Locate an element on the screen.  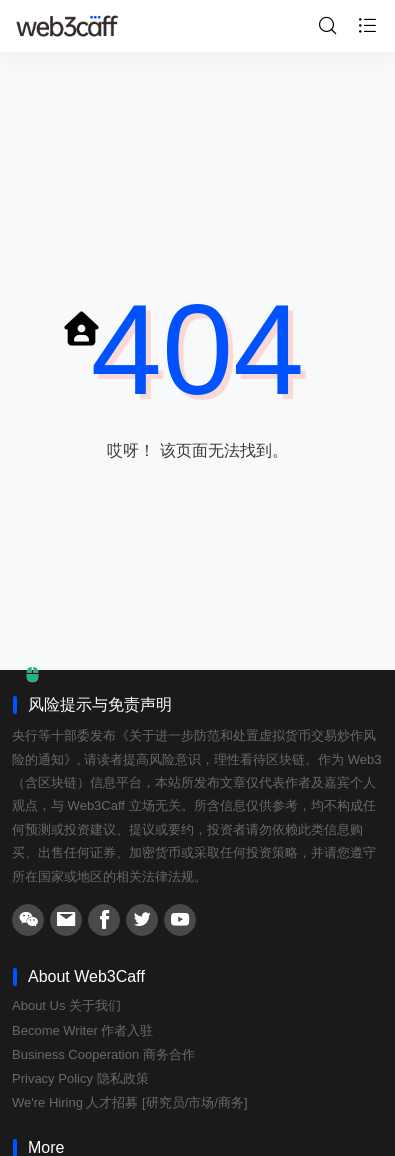
indicates mouse input device settings is located at coordinates (32, 674).